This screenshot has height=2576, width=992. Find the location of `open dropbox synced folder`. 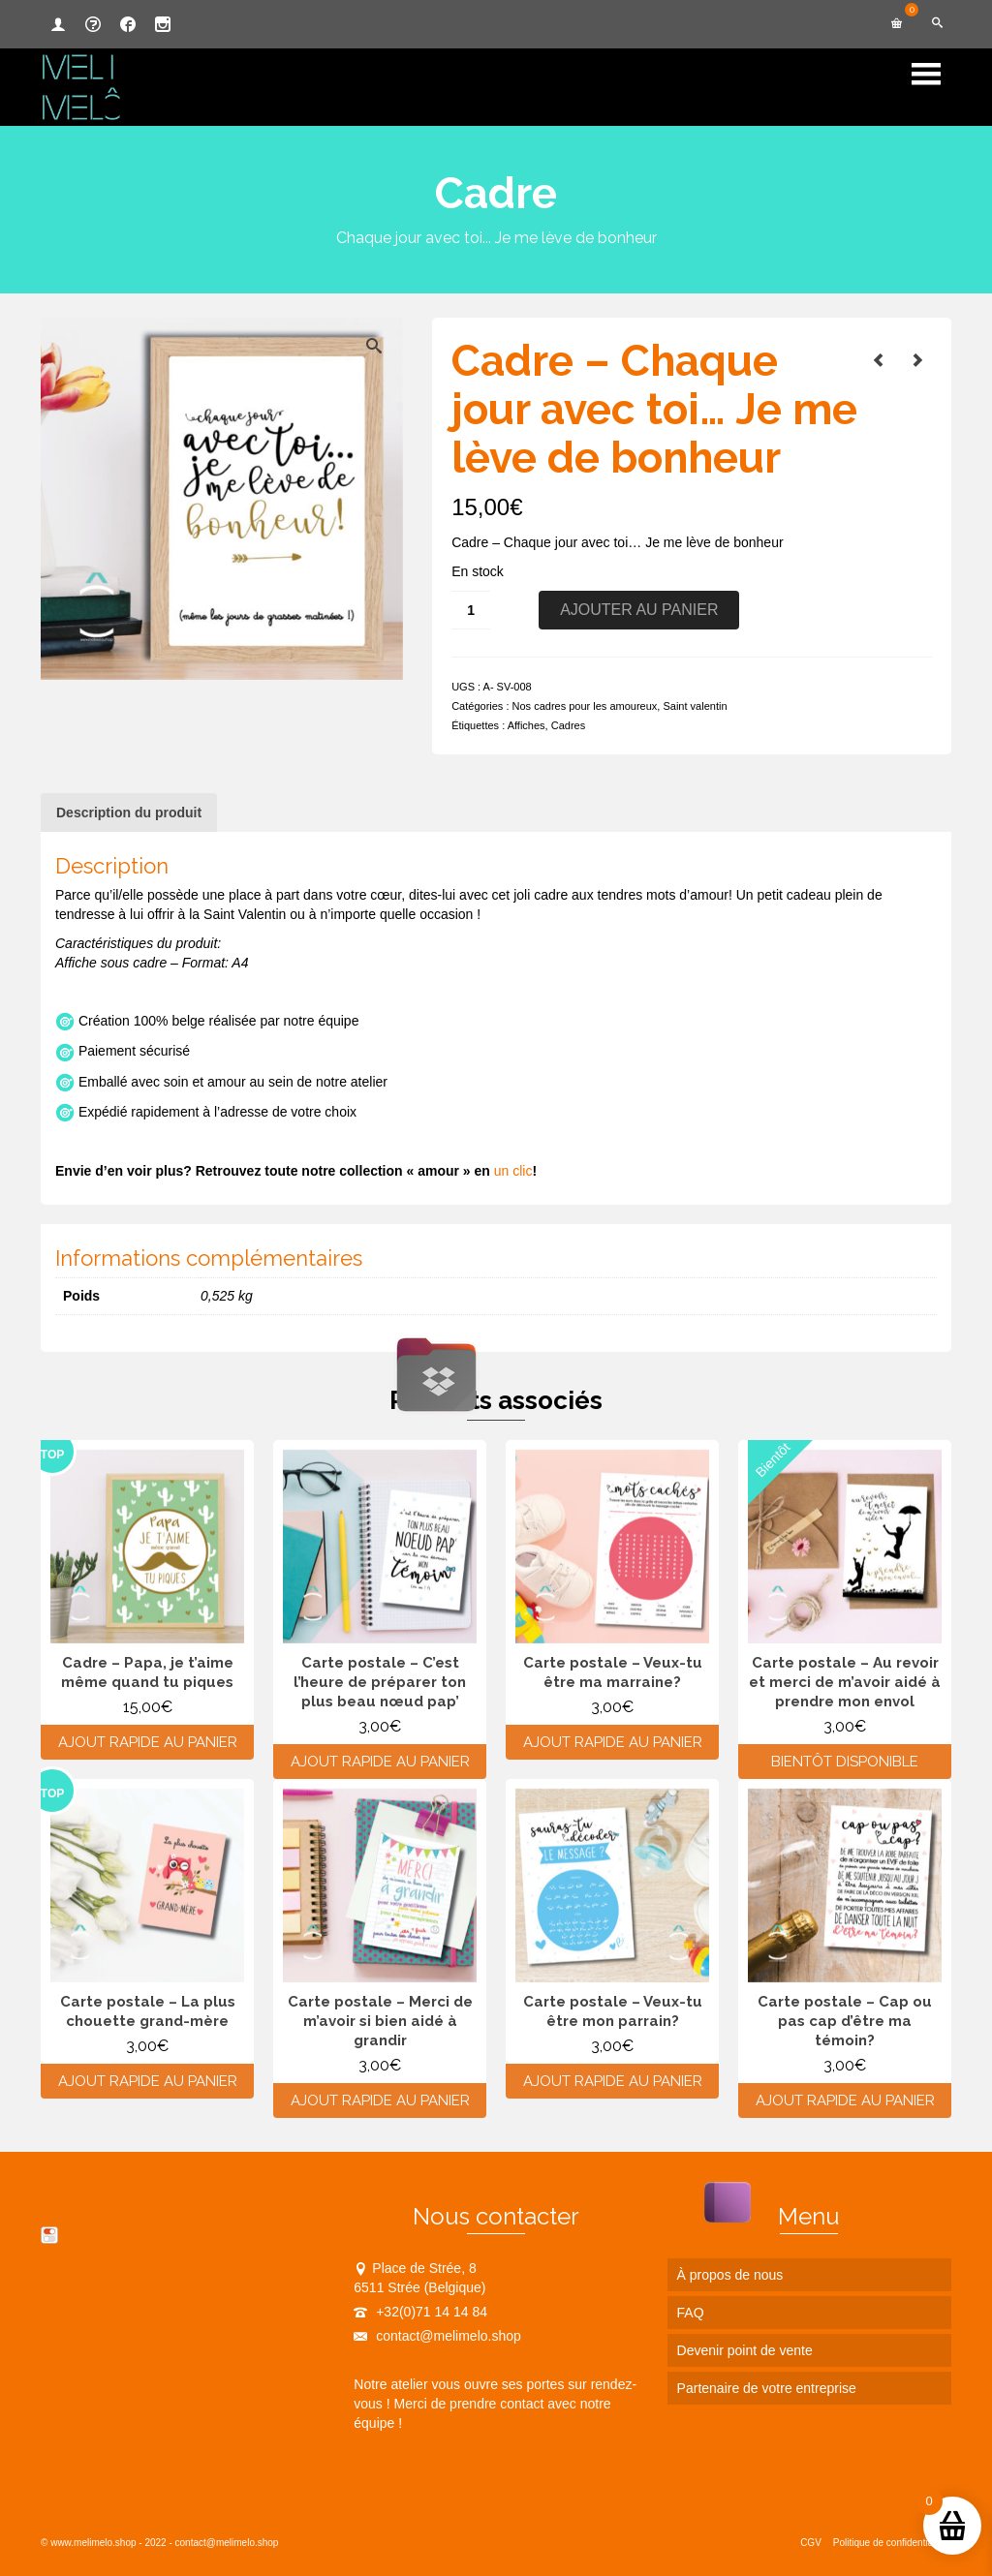

open dropbox synced folder is located at coordinates (436, 1374).